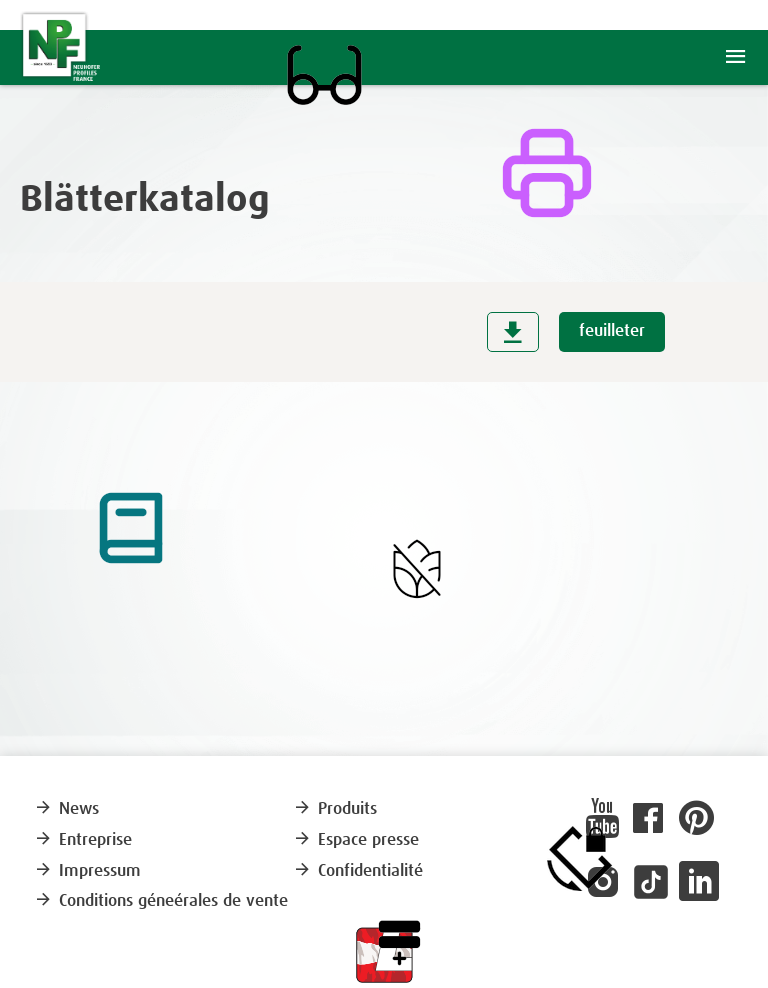 Image resolution: width=768 pixels, height=988 pixels. What do you see at coordinates (580, 857) in the screenshot?
I see `lock screen rotation to current orientation` at bounding box center [580, 857].